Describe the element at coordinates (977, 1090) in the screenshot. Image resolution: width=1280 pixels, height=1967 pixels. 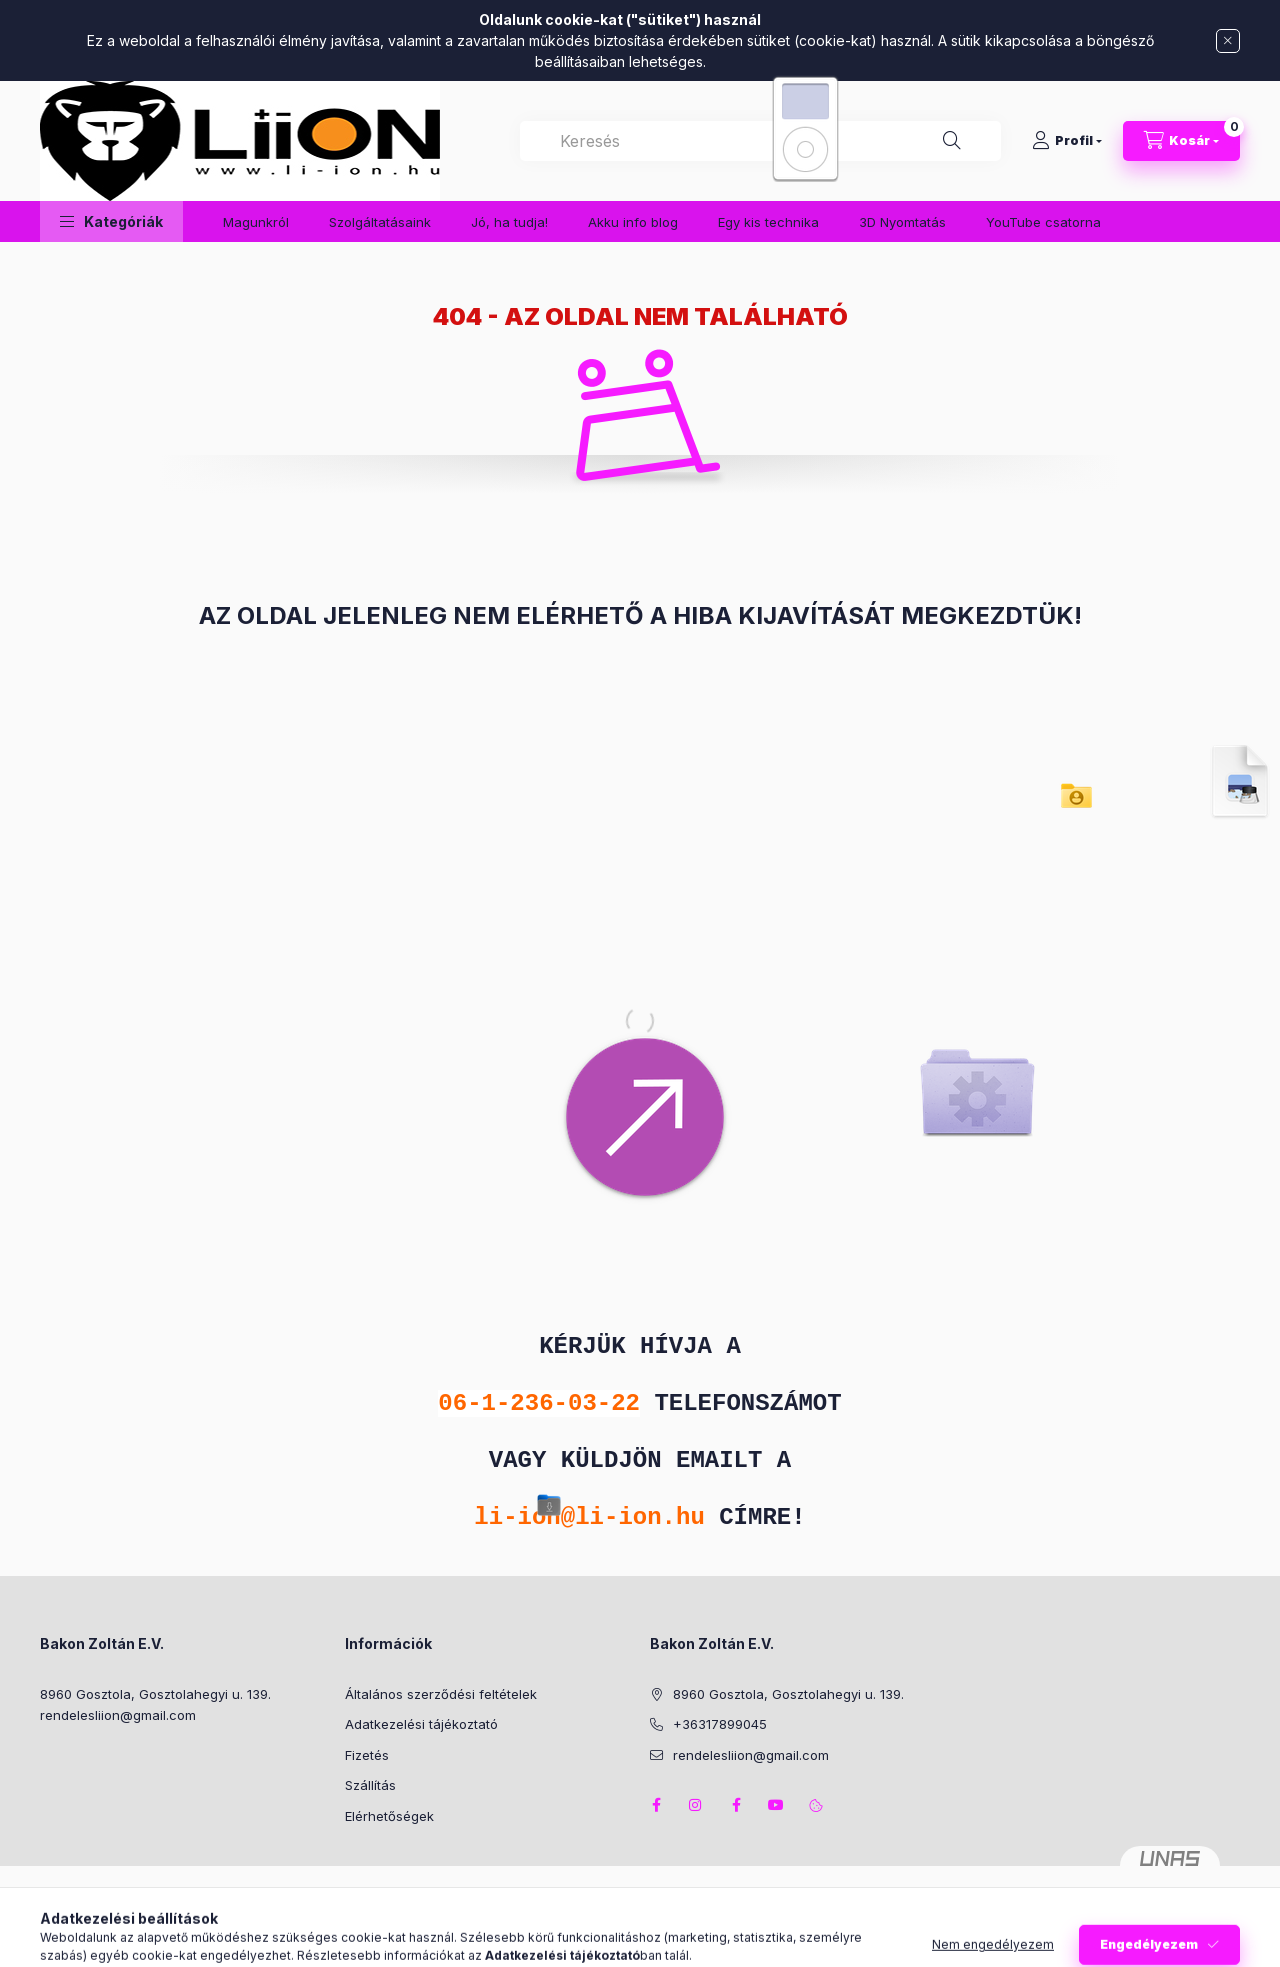
I see `access system settings or preferences folder` at that location.